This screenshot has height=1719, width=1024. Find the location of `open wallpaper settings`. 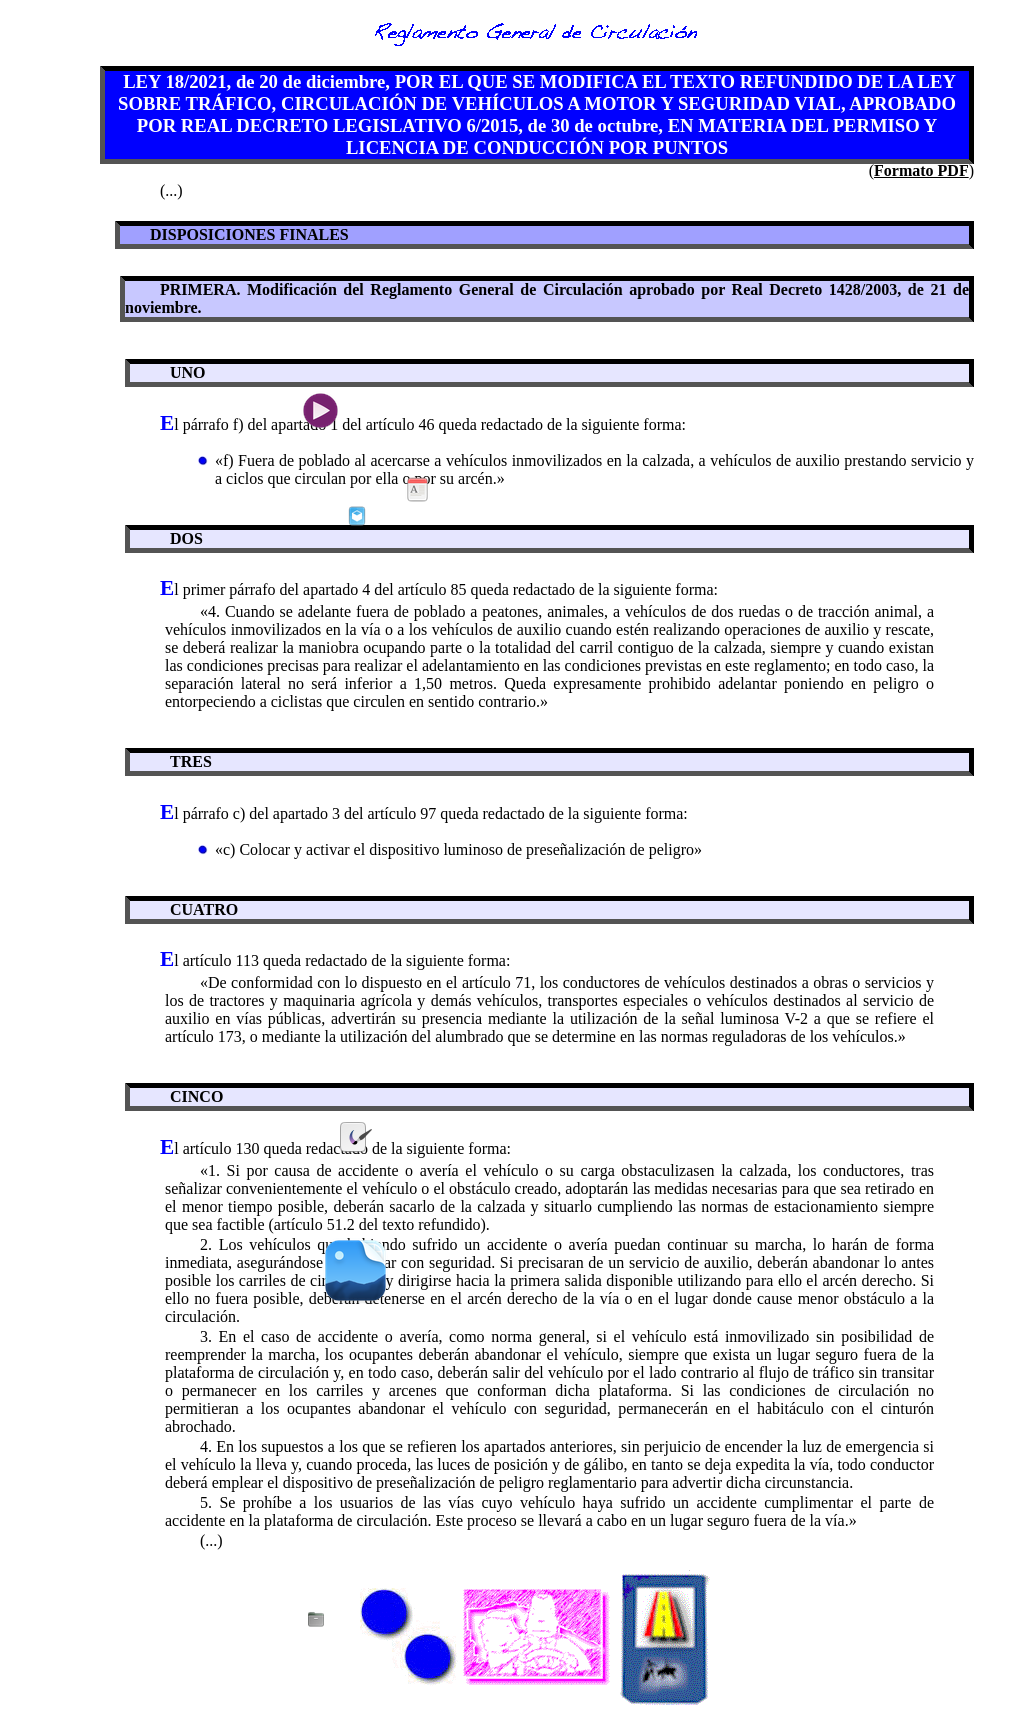

open wallpaper settings is located at coordinates (355, 1270).